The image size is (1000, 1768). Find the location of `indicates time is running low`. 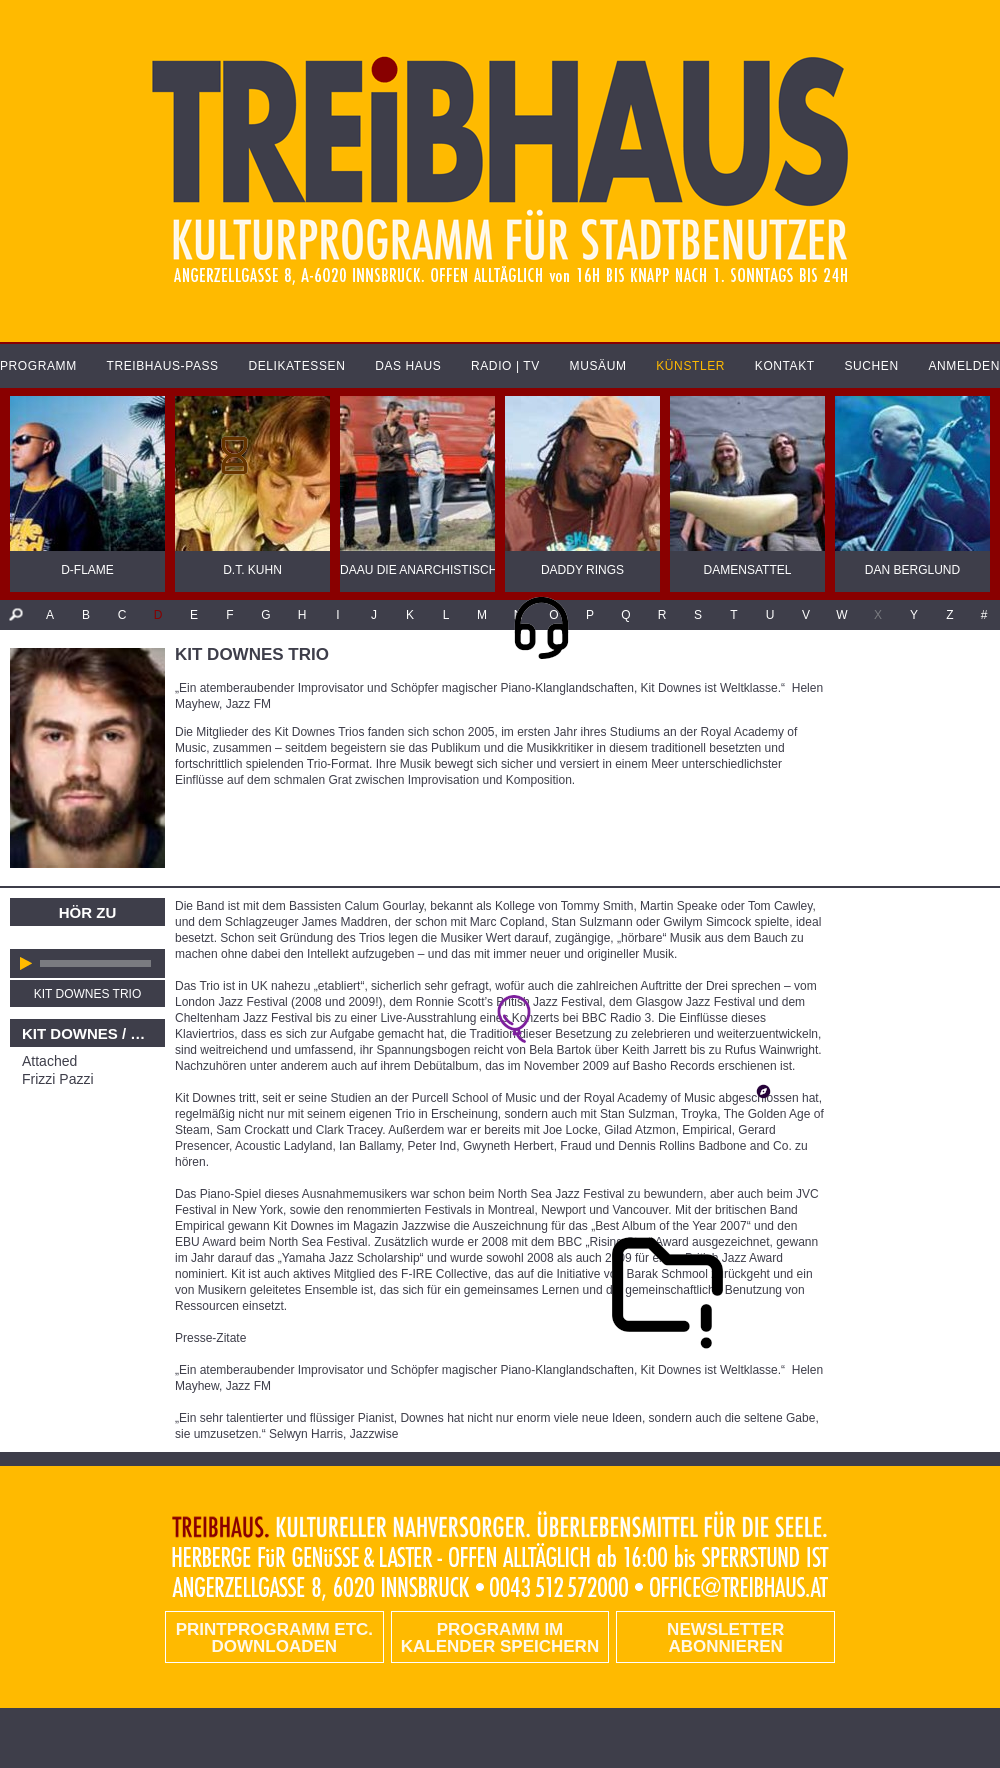

indicates time is running low is located at coordinates (234, 455).